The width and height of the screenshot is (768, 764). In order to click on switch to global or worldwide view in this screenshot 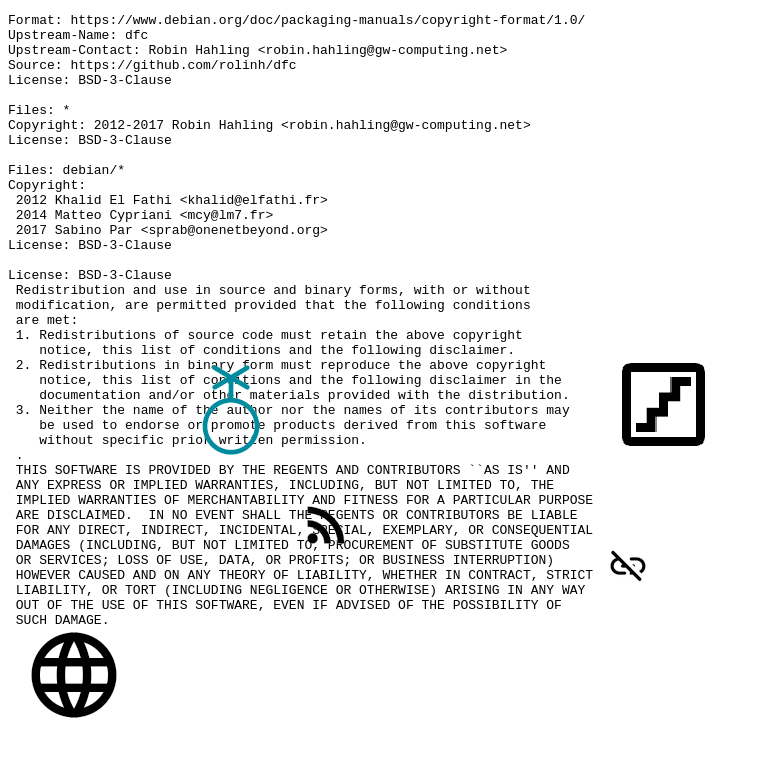, I will do `click(74, 675)`.